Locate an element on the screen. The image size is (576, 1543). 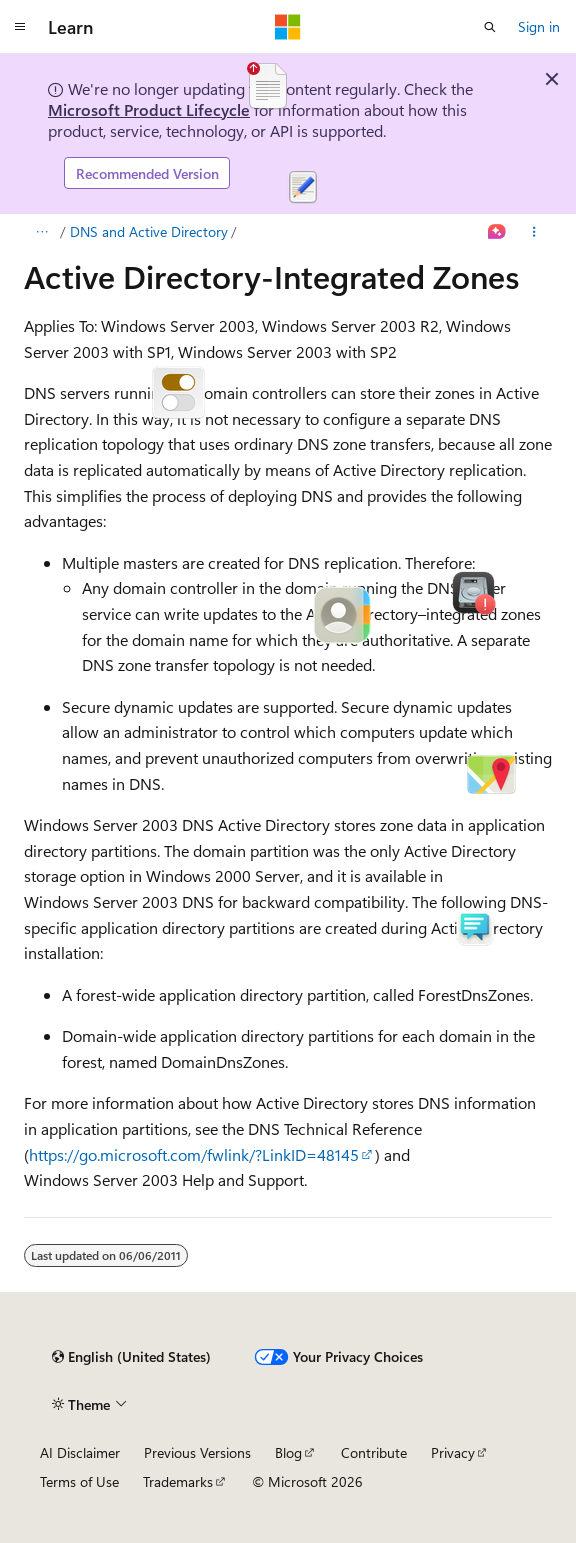
open gedit text editor is located at coordinates (303, 187).